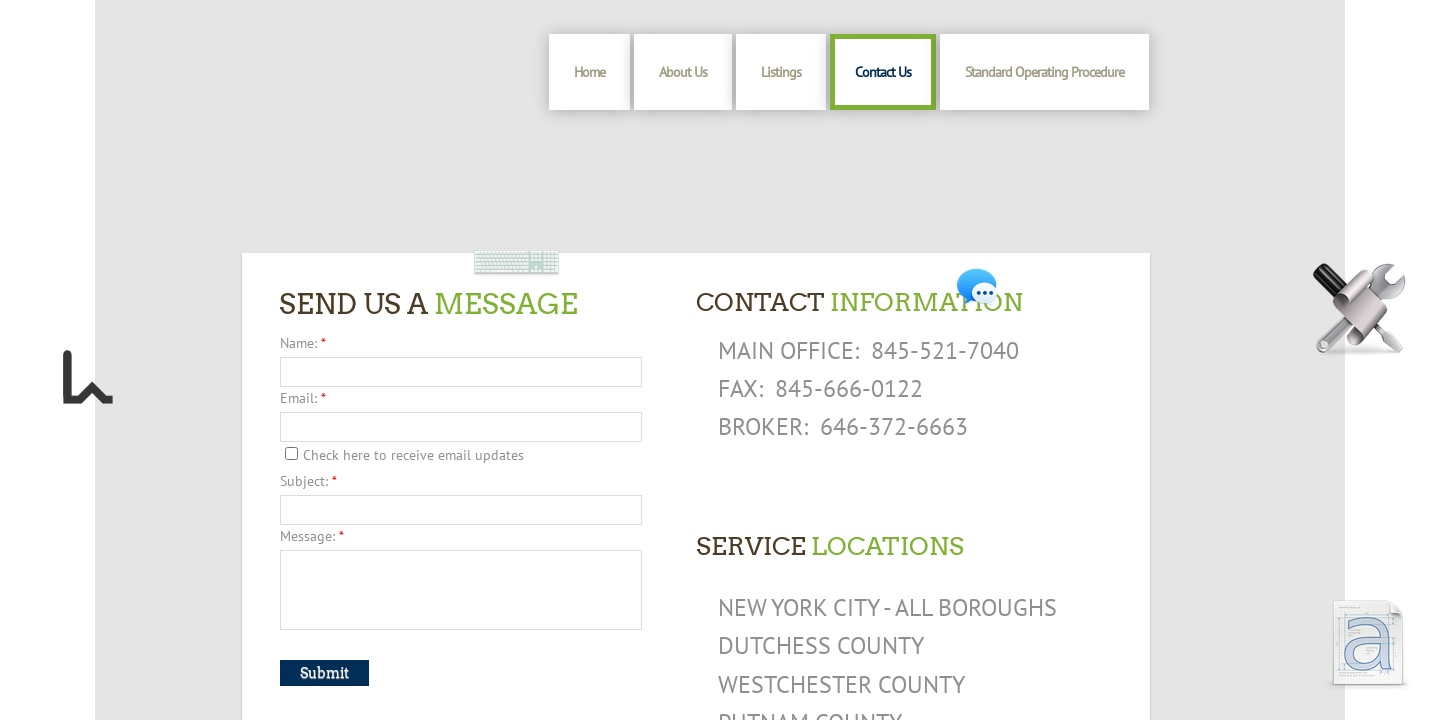 This screenshot has height=720, width=1440. Describe the element at coordinates (516, 261) in the screenshot. I see `indicates a bluetooth keyboard is connected` at that location.